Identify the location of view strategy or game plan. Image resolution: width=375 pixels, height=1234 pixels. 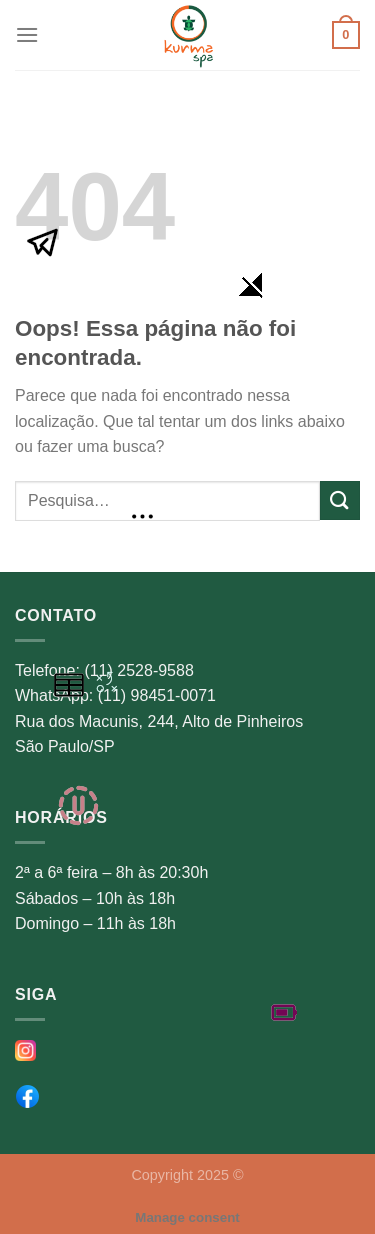
(106, 682).